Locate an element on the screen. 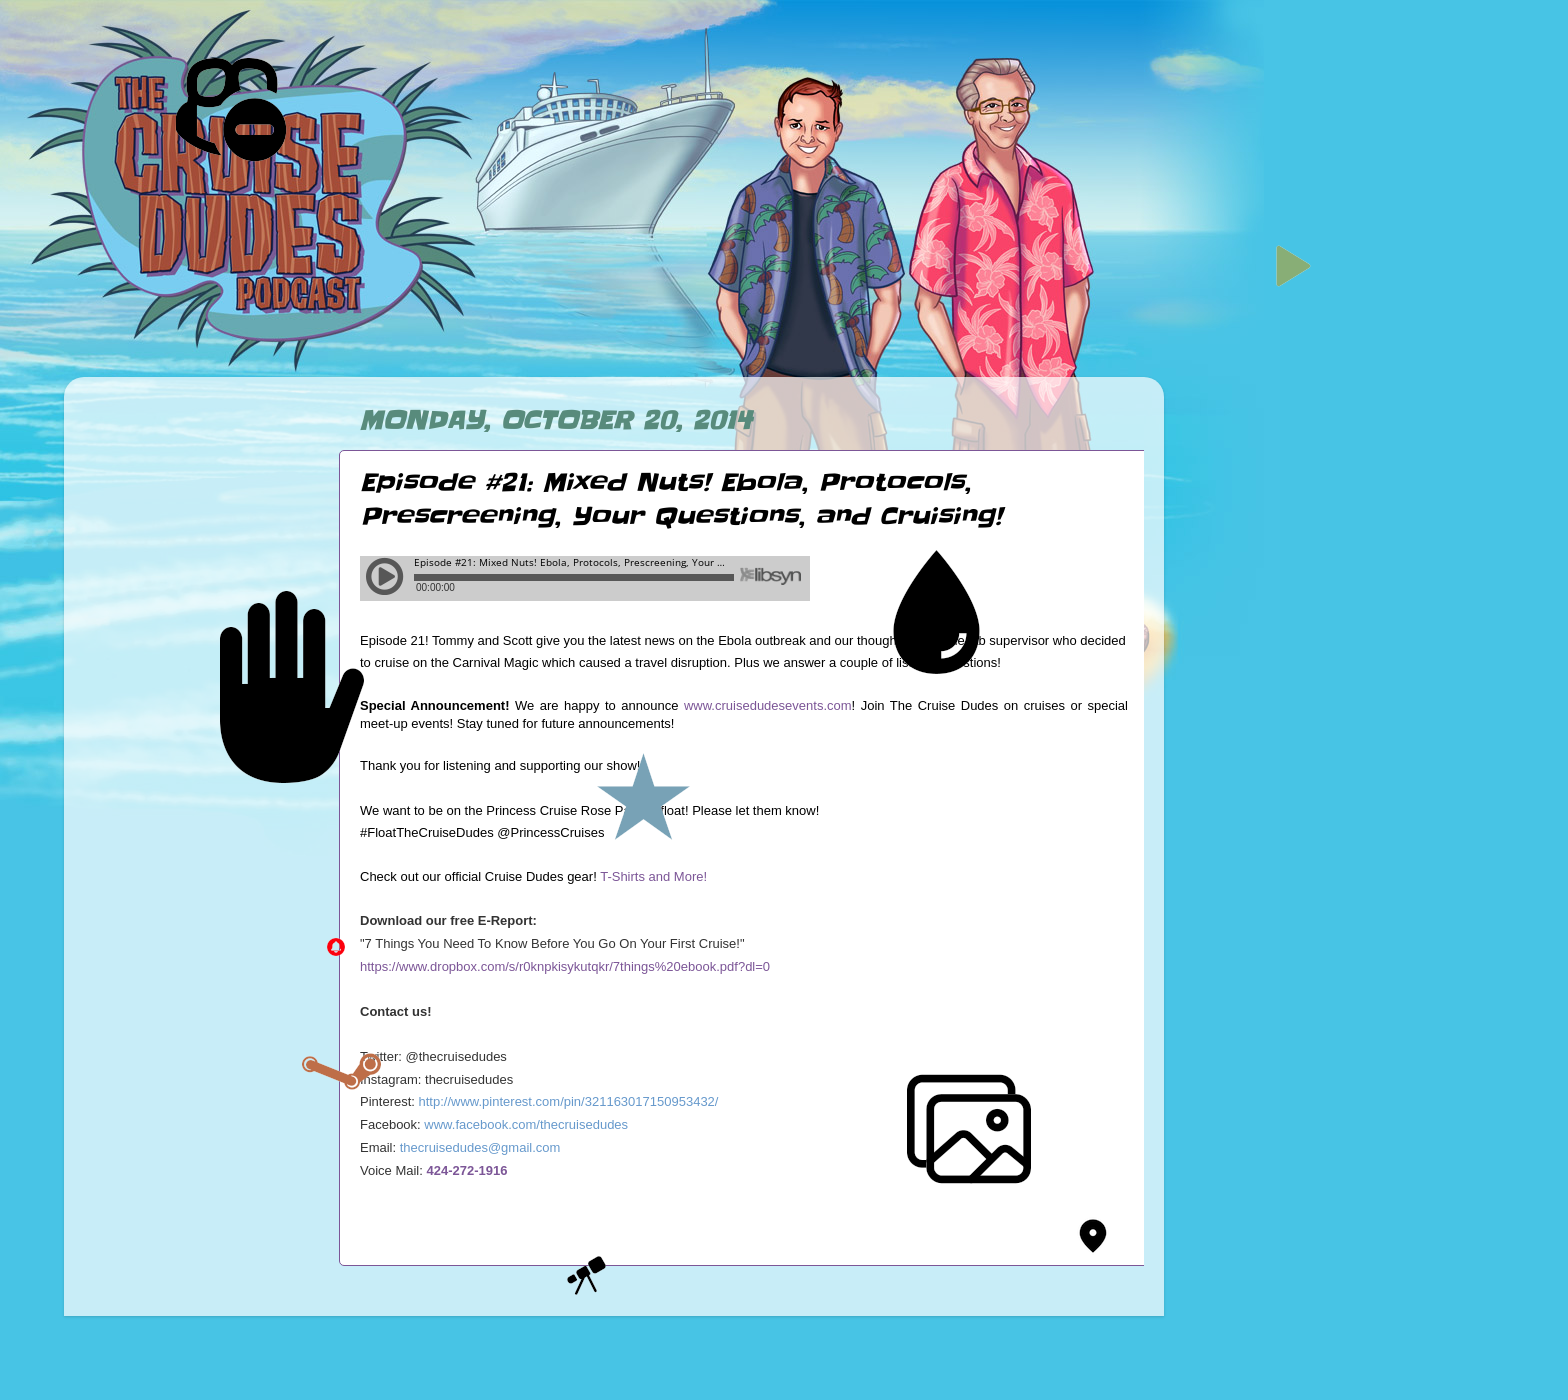  view location on map is located at coordinates (1093, 1236).